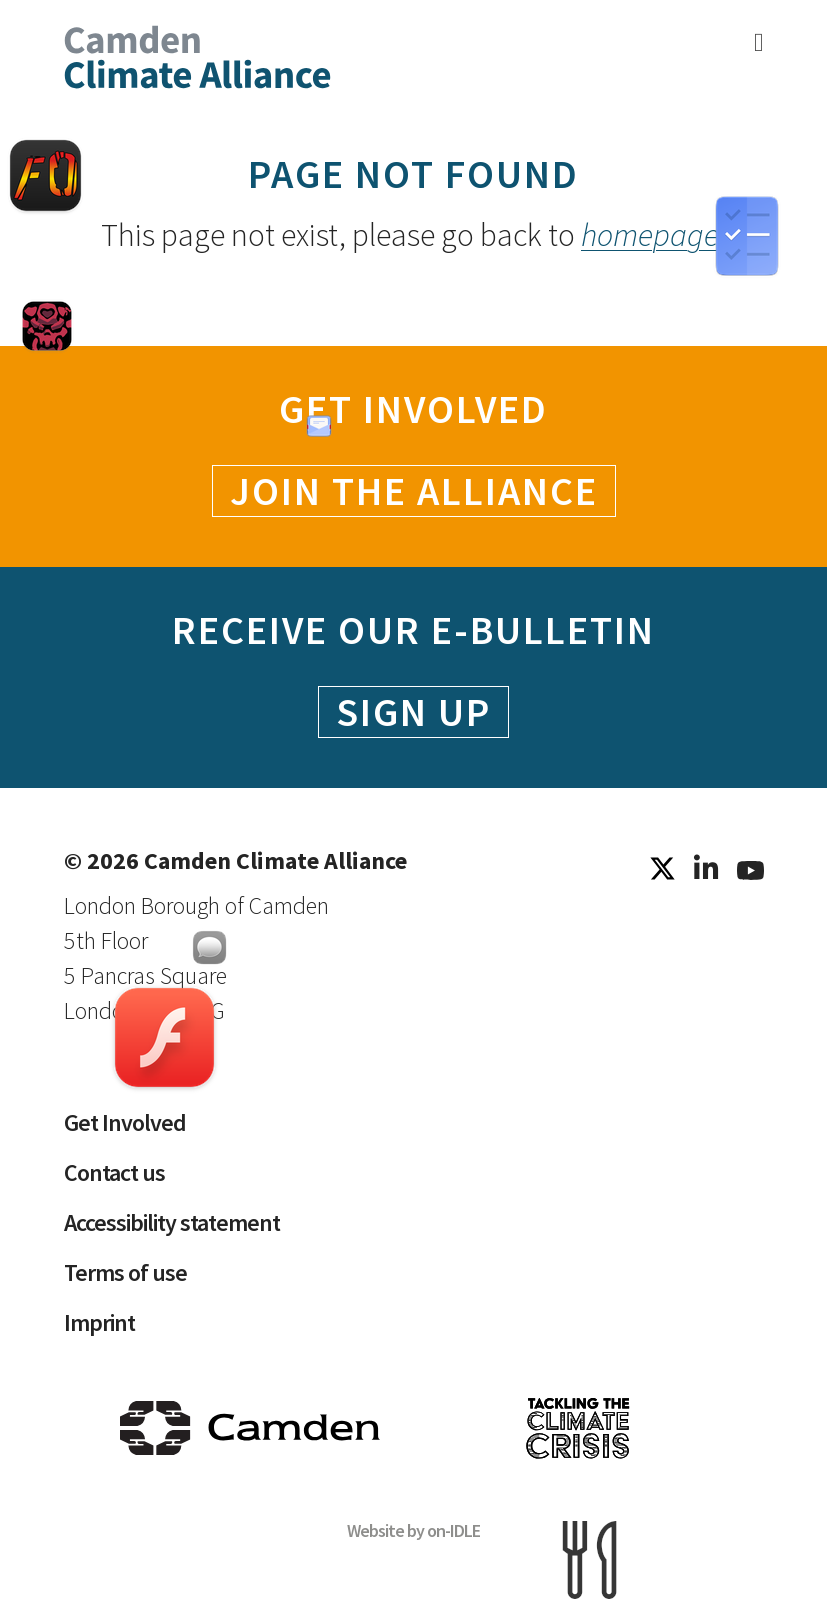 This screenshot has height=1620, width=827. What do you see at coordinates (45, 175) in the screenshot?
I see `launch the flatout racing game` at bounding box center [45, 175].